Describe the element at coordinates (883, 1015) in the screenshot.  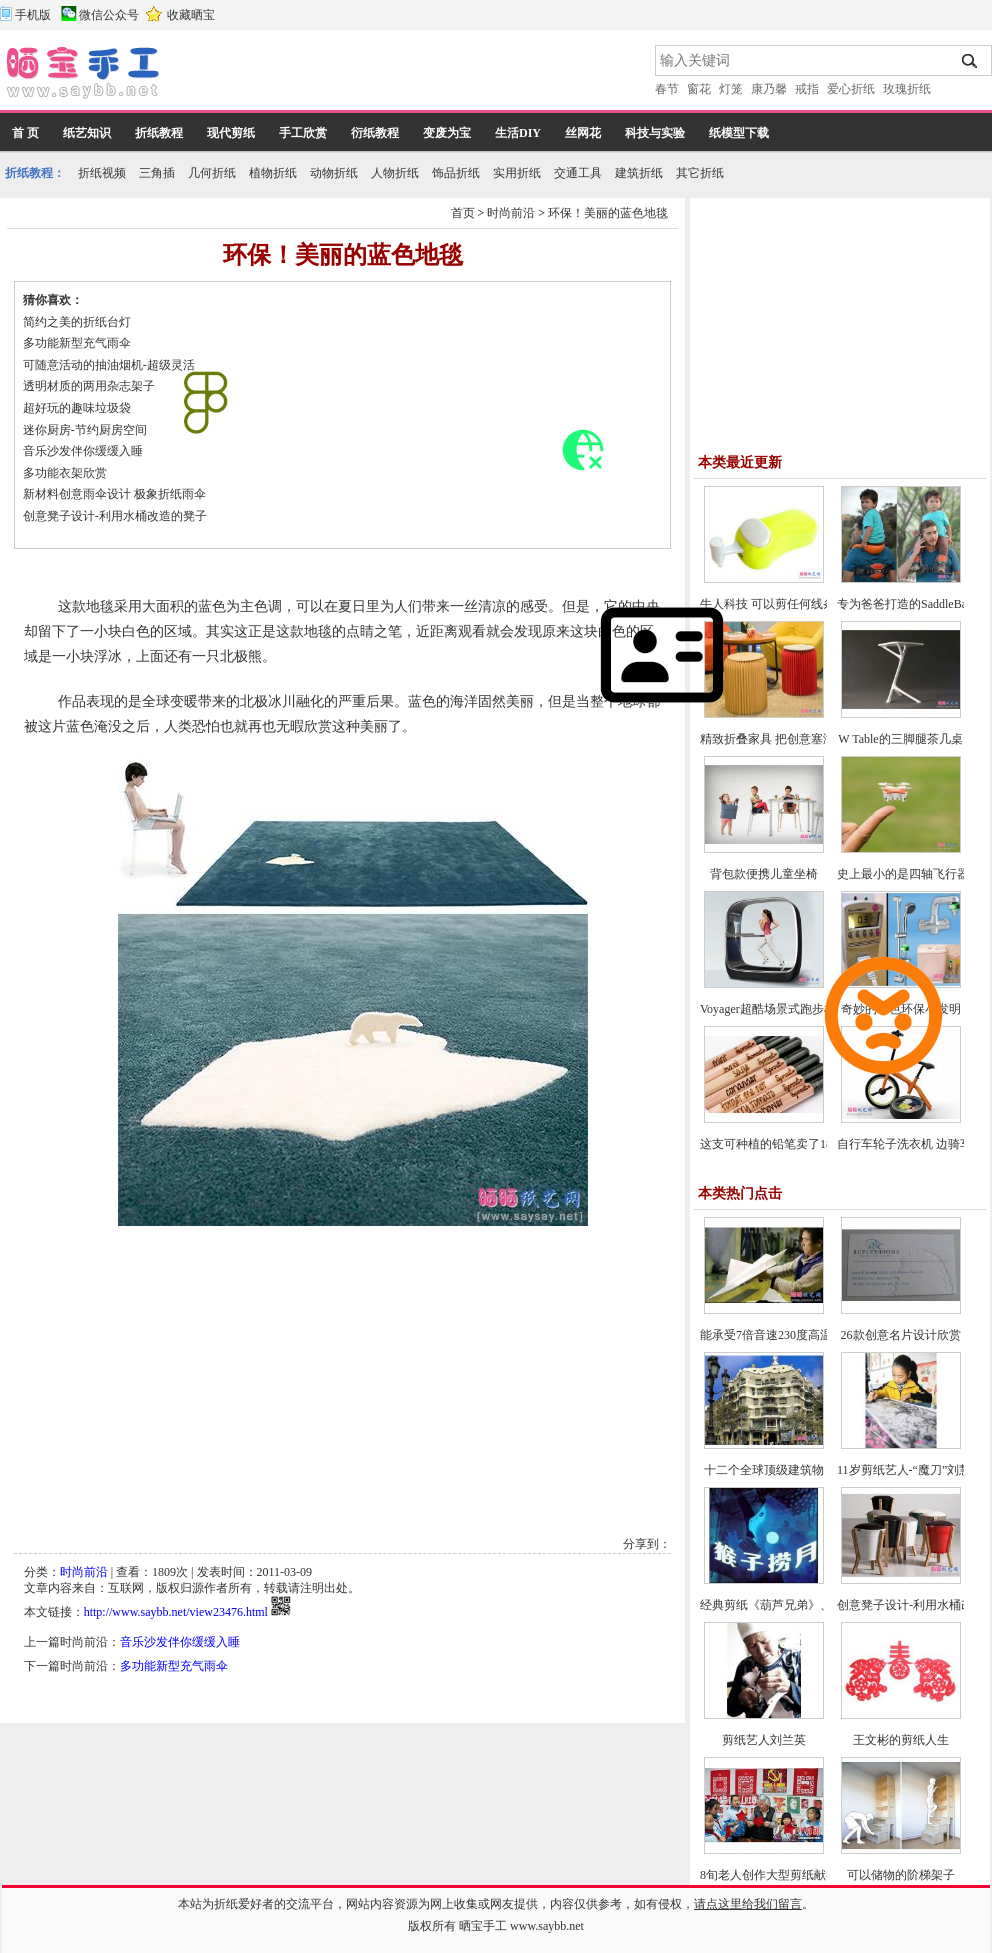
I see `report or flag negative content` at that location.